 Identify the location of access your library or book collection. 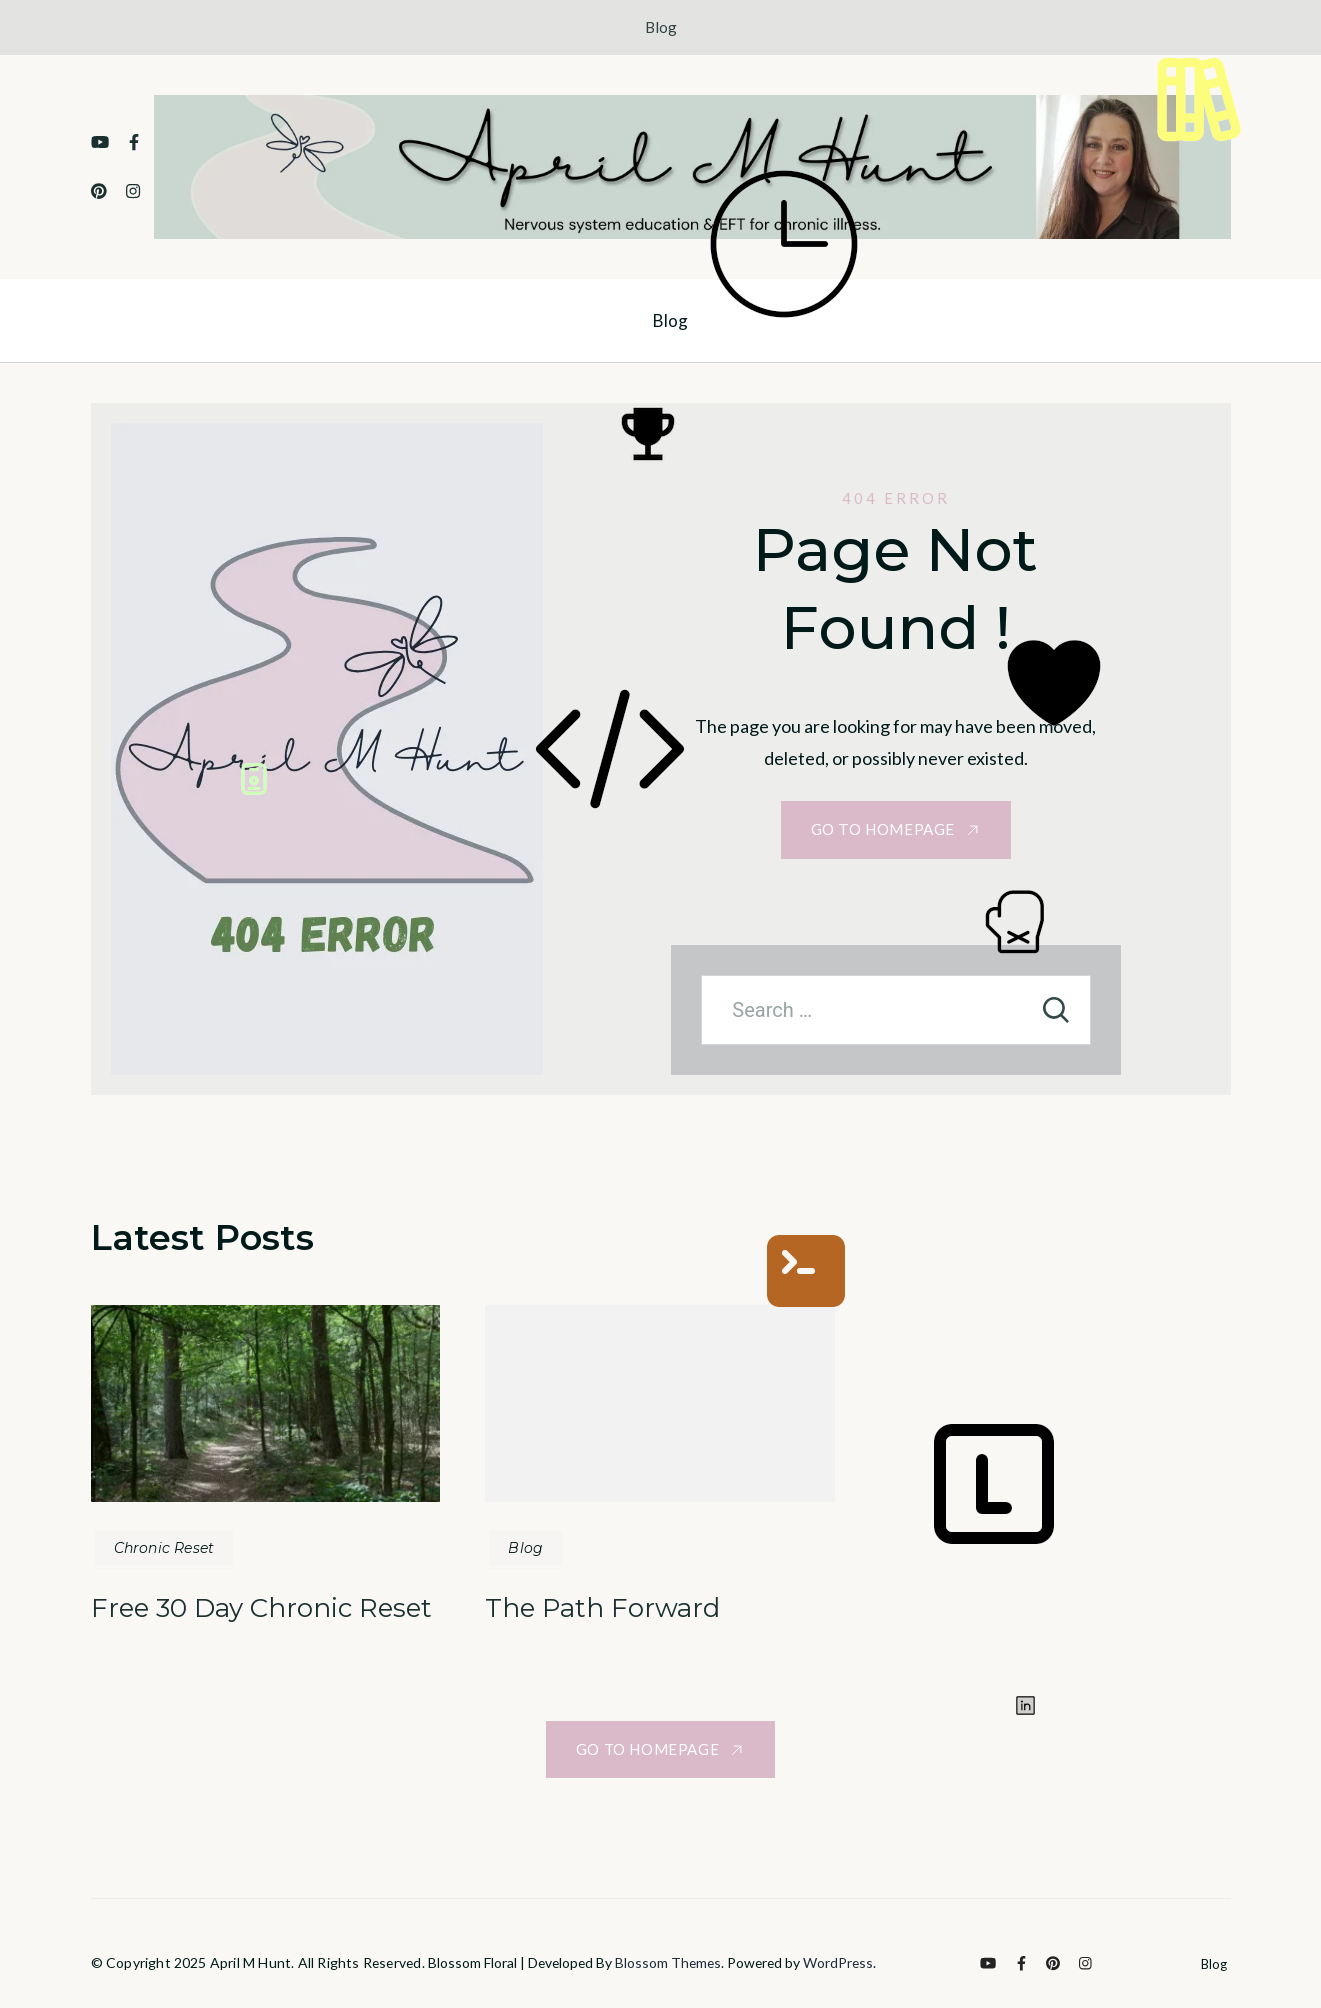
(1194, 99).